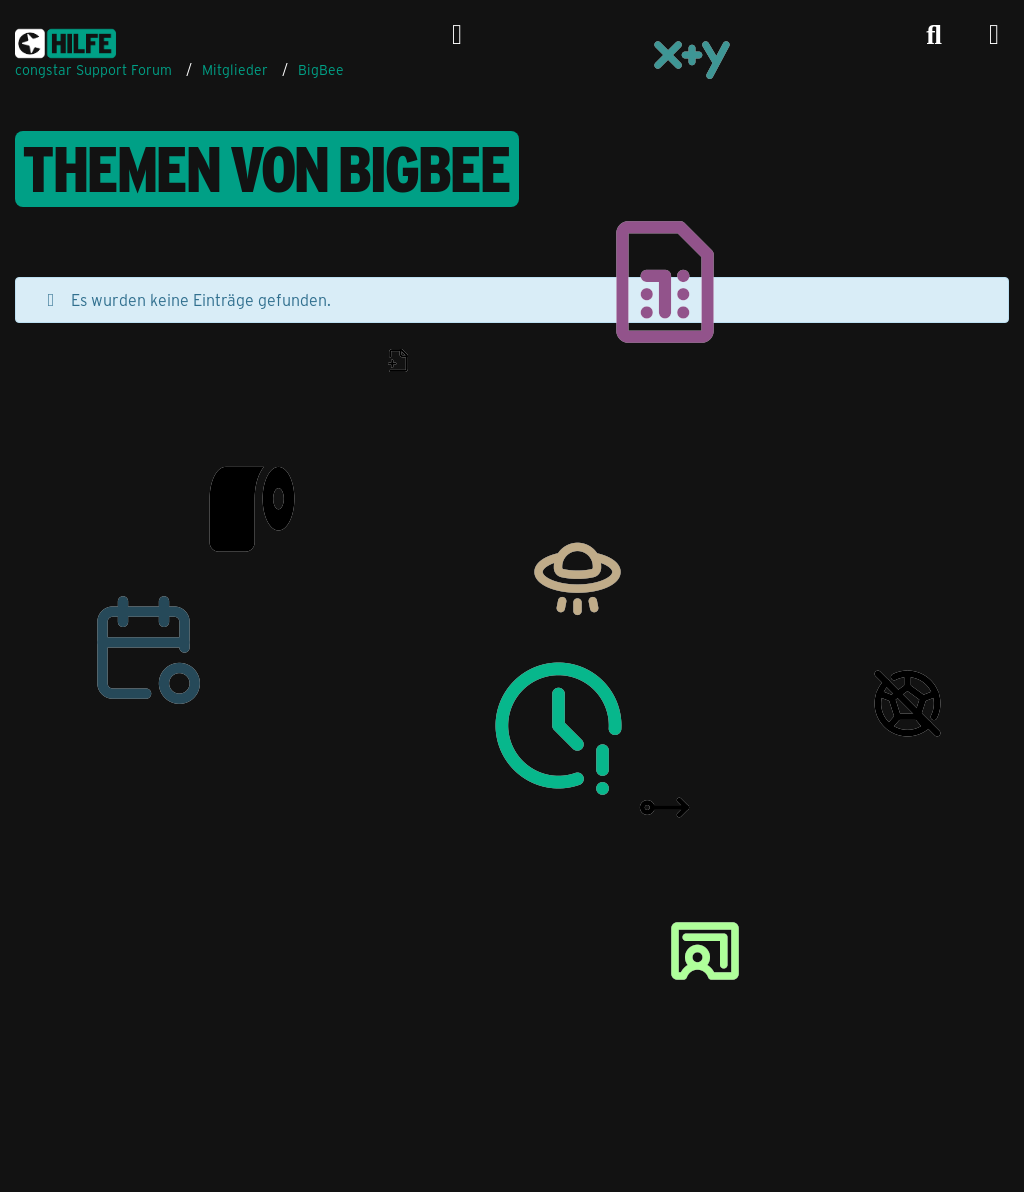 This screenshot has width=1024, height=1192. What do you see at coordinates (252, 504) in the screenshot?
I see `indicates restroom or bathroom location` at bounding box center [252, 504].